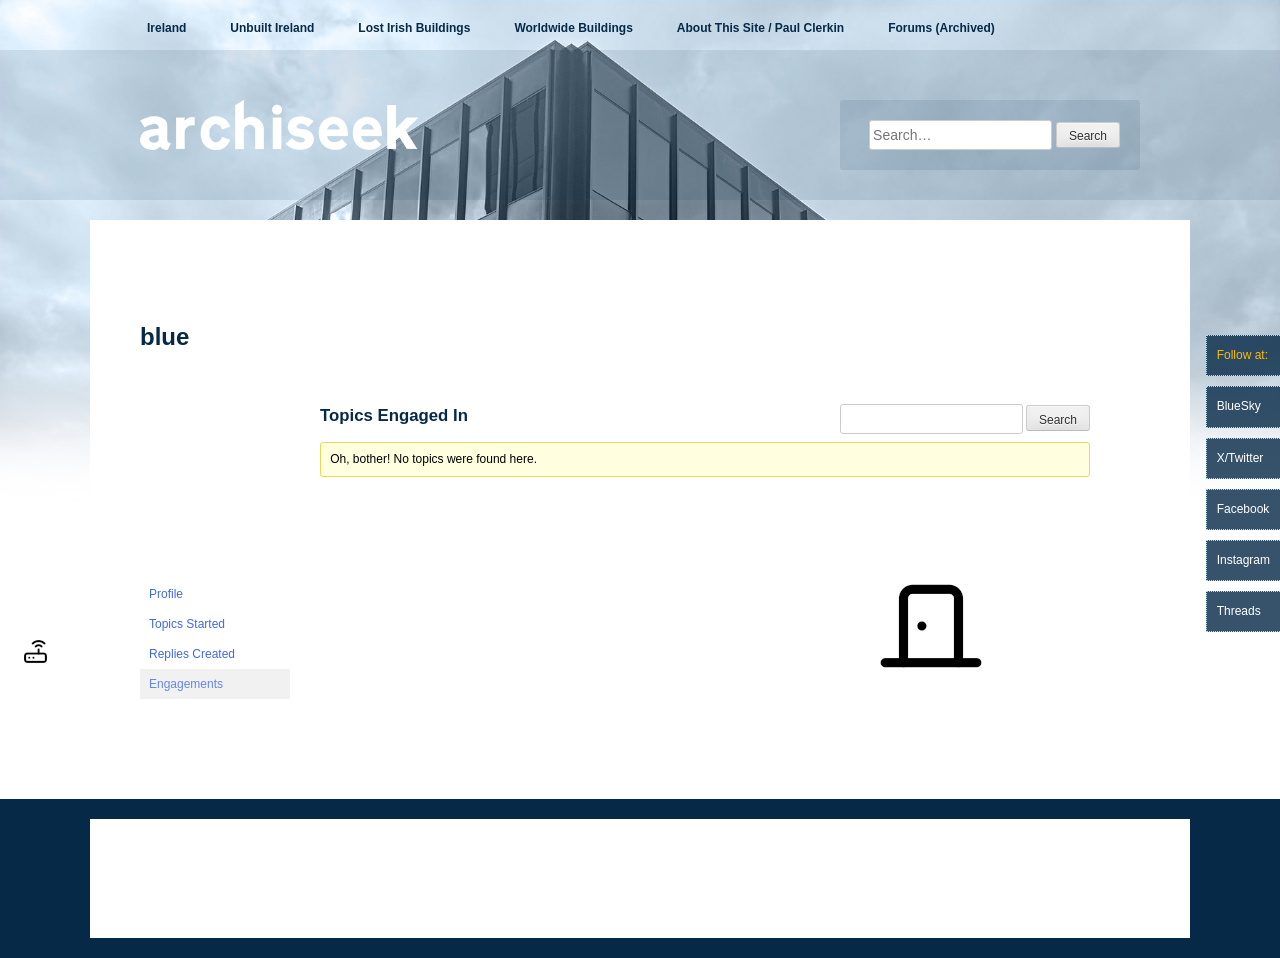  What do you see at coordinates (931, 626) in the screenshot?
I see `log out or exit the application` at bounding box center [931, 626].